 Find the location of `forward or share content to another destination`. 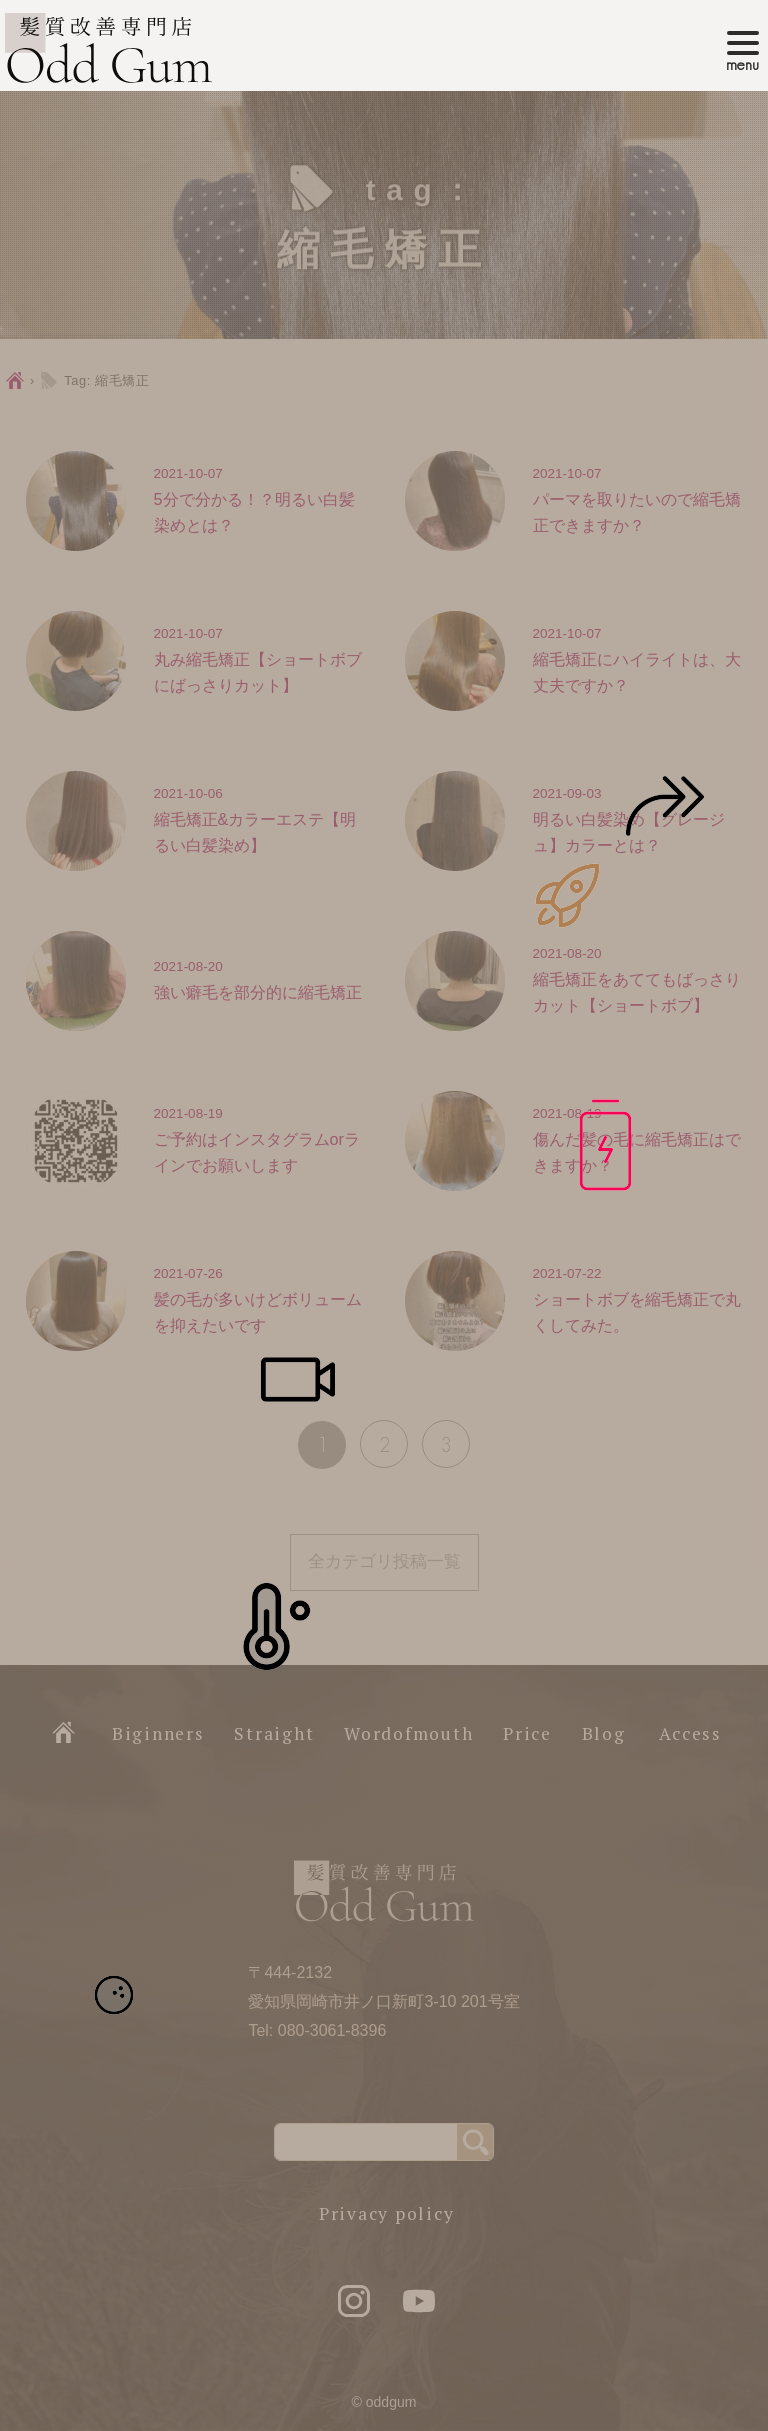

forward or share content to another destination is located at coordinates (665, 806).